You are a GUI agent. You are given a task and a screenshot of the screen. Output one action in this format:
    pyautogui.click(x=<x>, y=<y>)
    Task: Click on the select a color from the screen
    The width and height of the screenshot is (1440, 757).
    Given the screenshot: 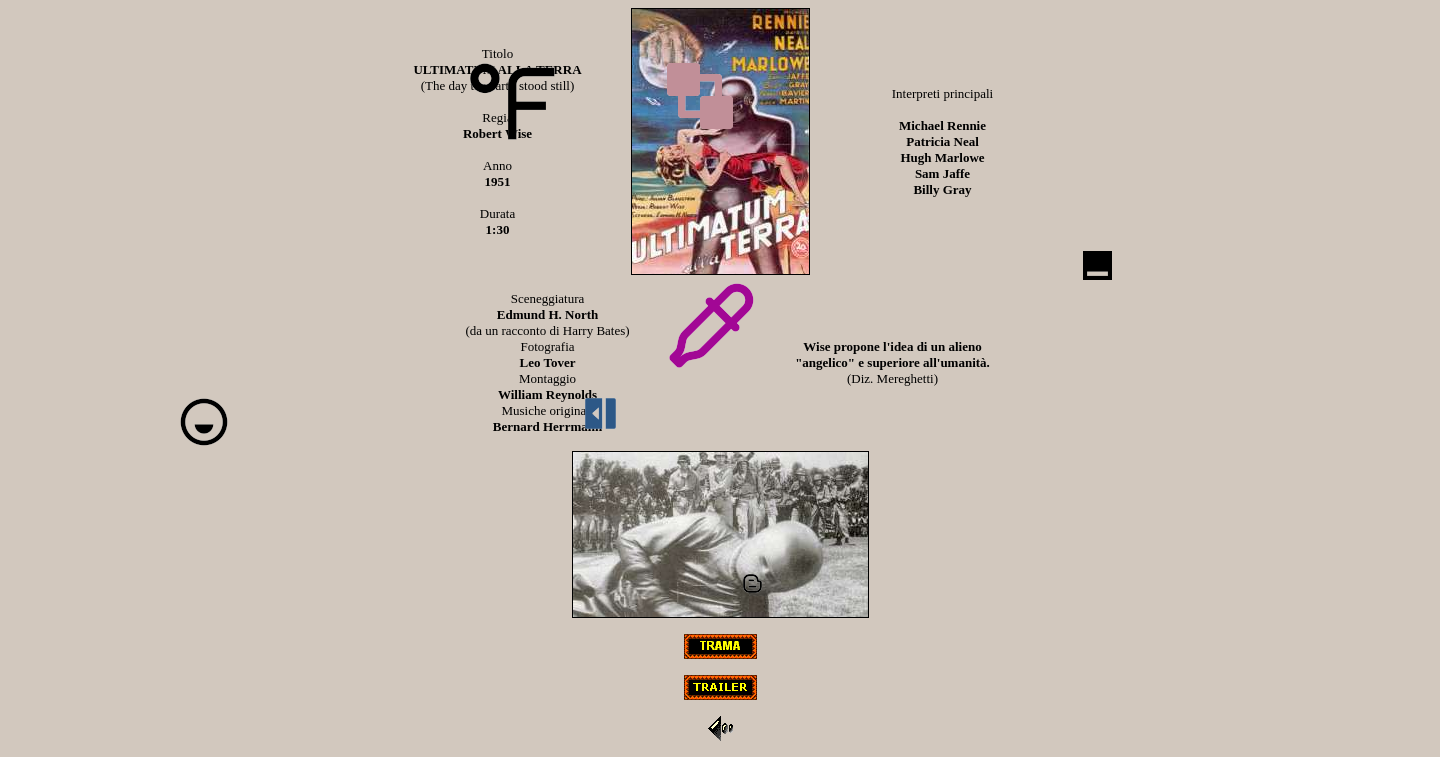 What is the action you would take?
    pyautogui.click(x=711, y=326)
    